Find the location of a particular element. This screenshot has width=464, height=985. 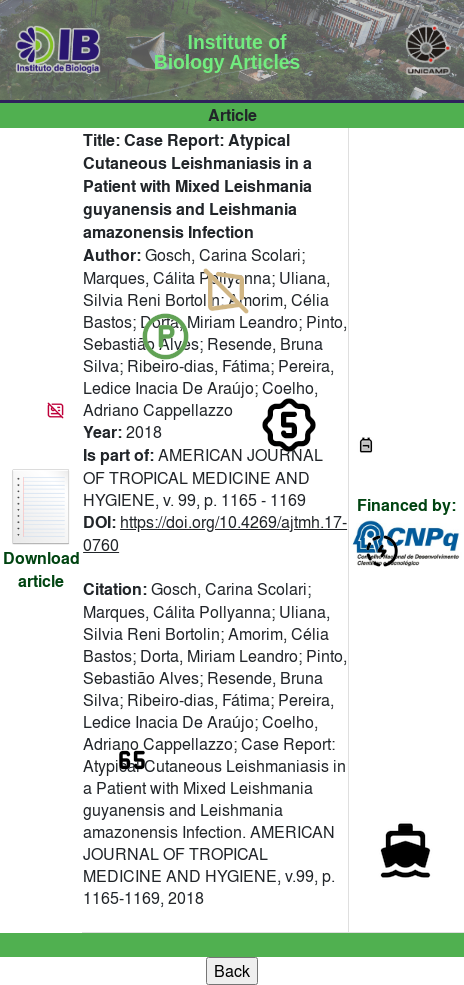

displays the number 65 as a label or badge is located at coordinates (132, 760).